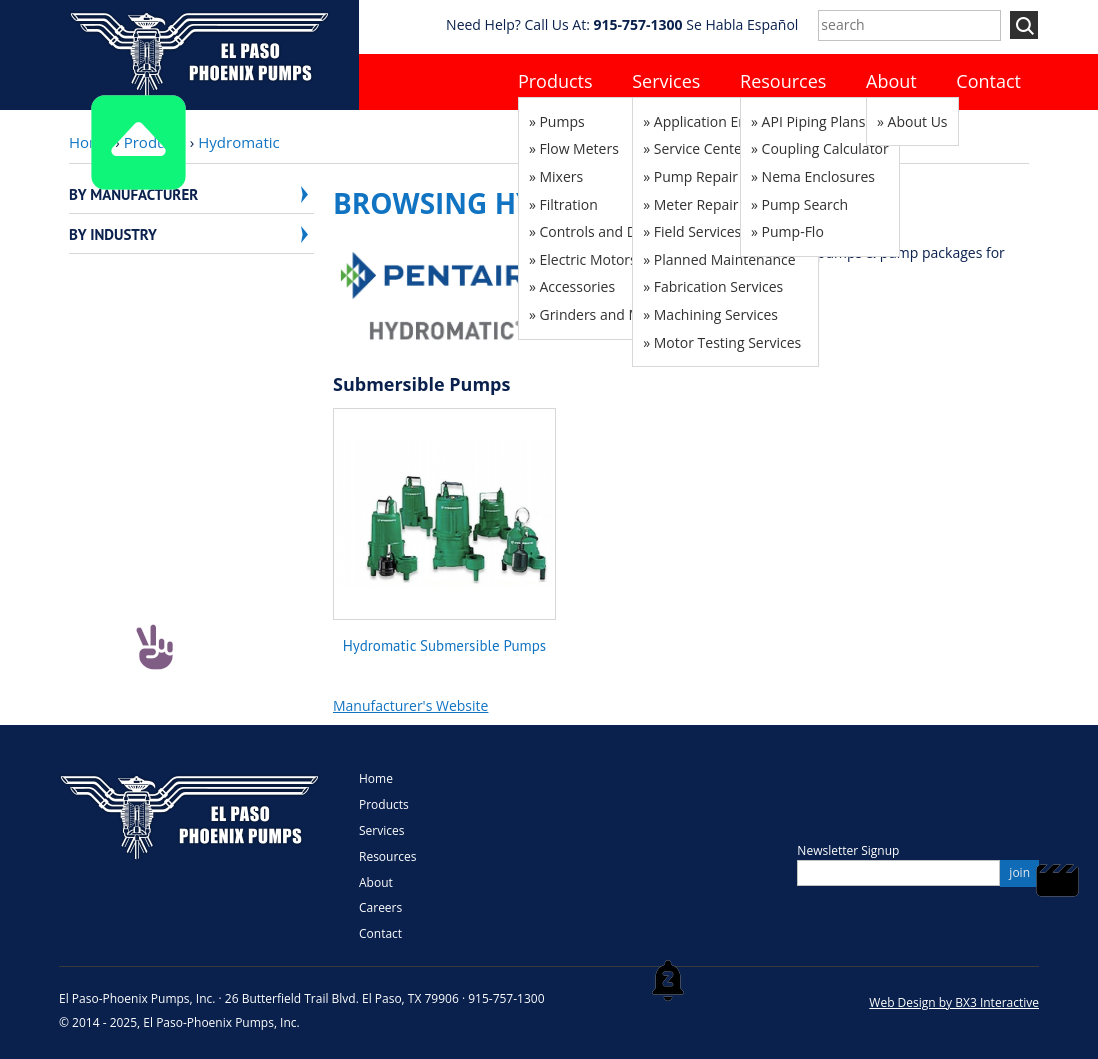  What do you see at coordinates (138, 142) in the screenshot?
I see `expand content or show more options` at bounding box center [138, 142].